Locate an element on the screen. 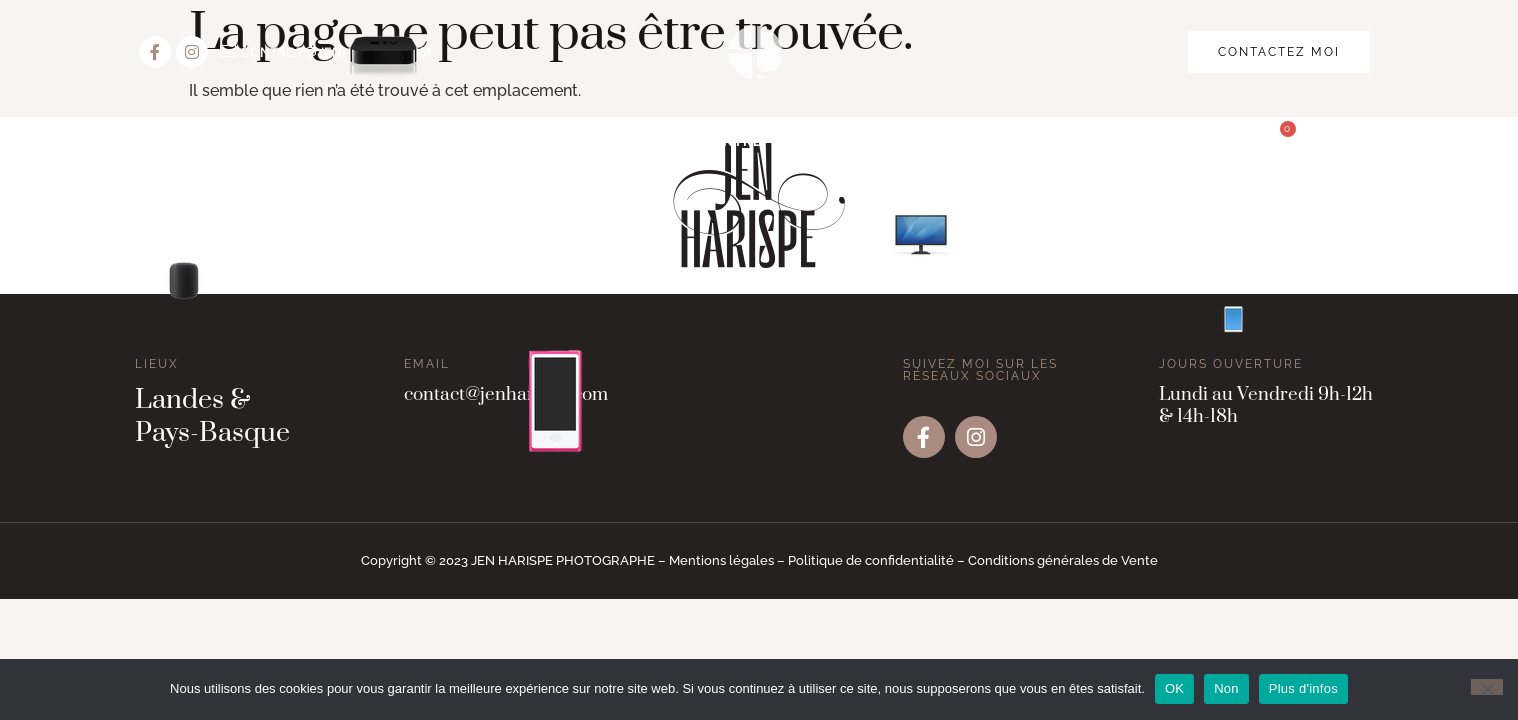 This screenshot has width=1518, height=720. external display or monitor device is located at coordinates (921, 224).